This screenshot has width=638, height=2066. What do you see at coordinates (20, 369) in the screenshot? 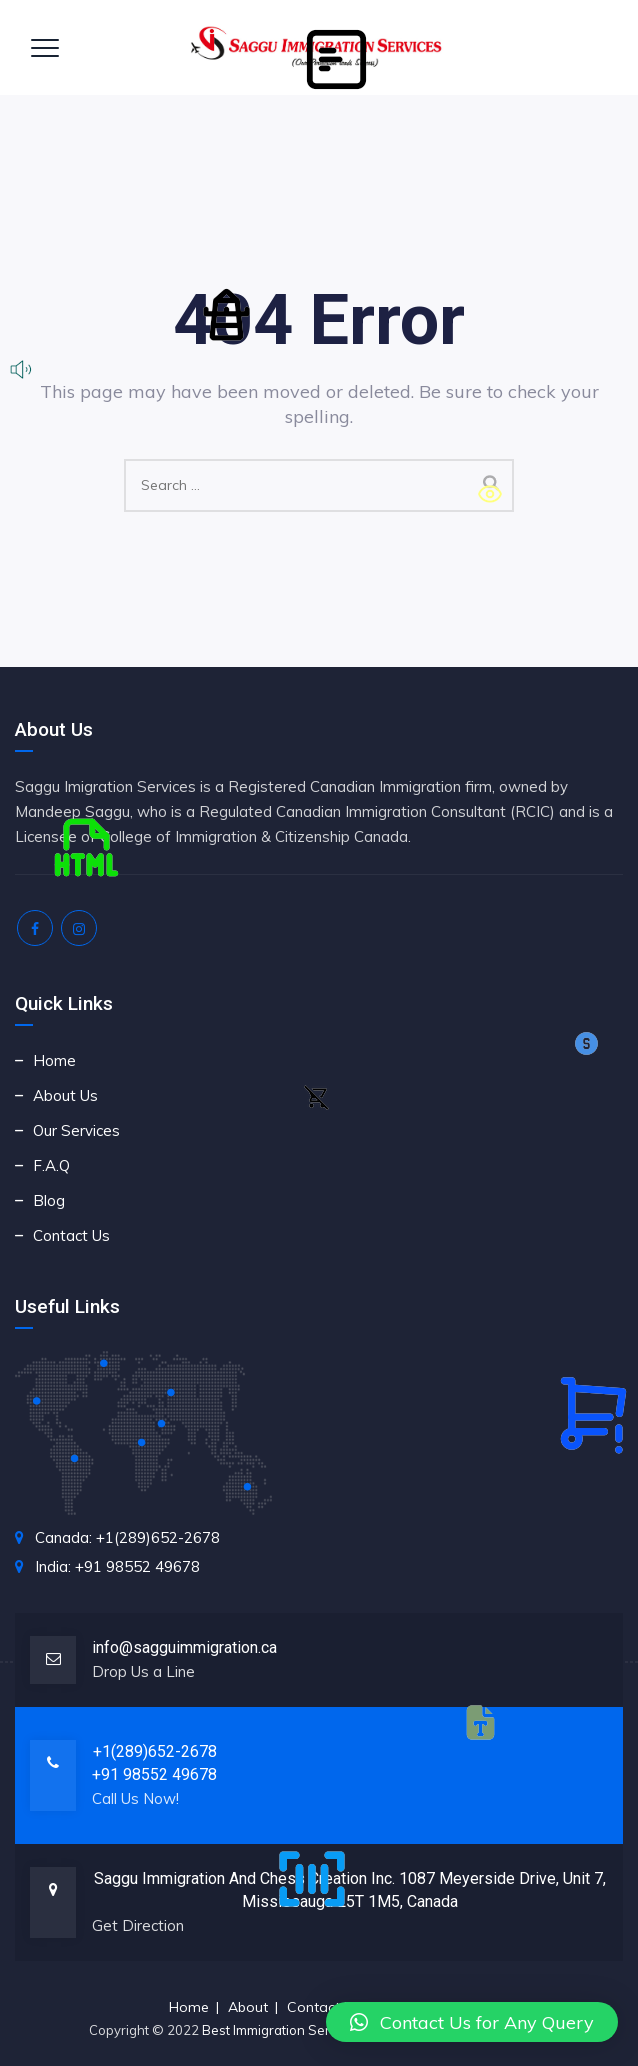
I see `volume is set to high` at bounding box center [20, 369].